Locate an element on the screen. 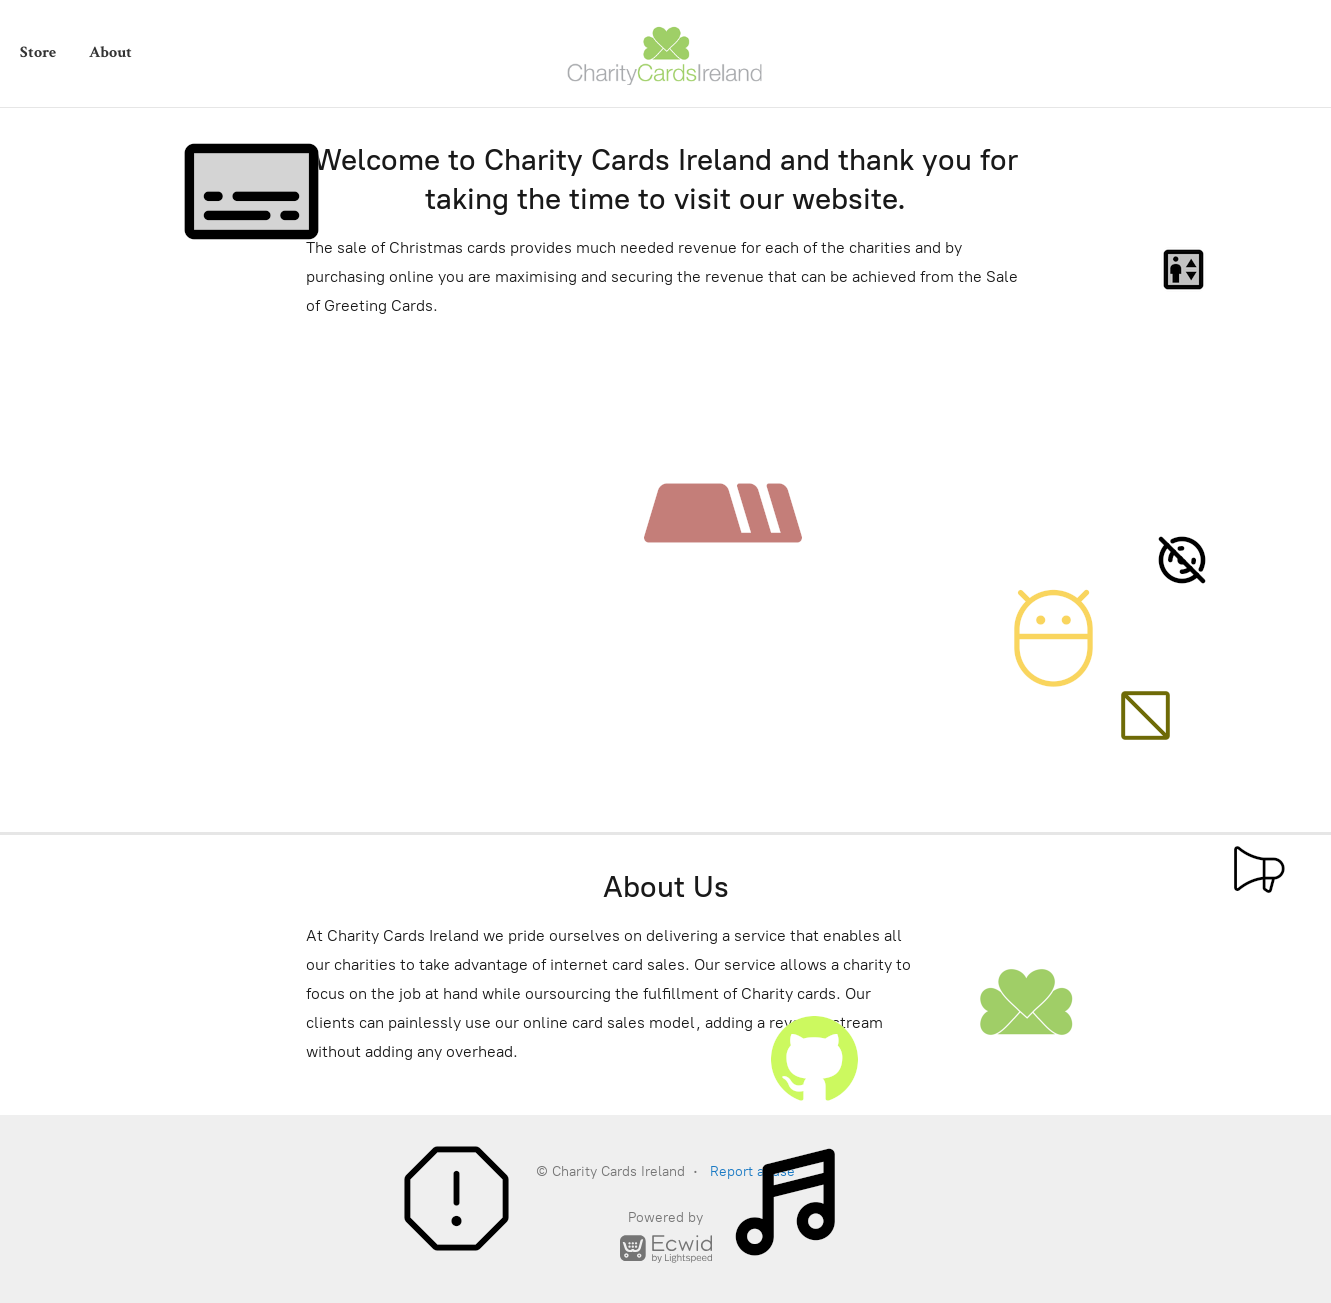  indicates elevator access nearby is located at coordinates (1183, 269).